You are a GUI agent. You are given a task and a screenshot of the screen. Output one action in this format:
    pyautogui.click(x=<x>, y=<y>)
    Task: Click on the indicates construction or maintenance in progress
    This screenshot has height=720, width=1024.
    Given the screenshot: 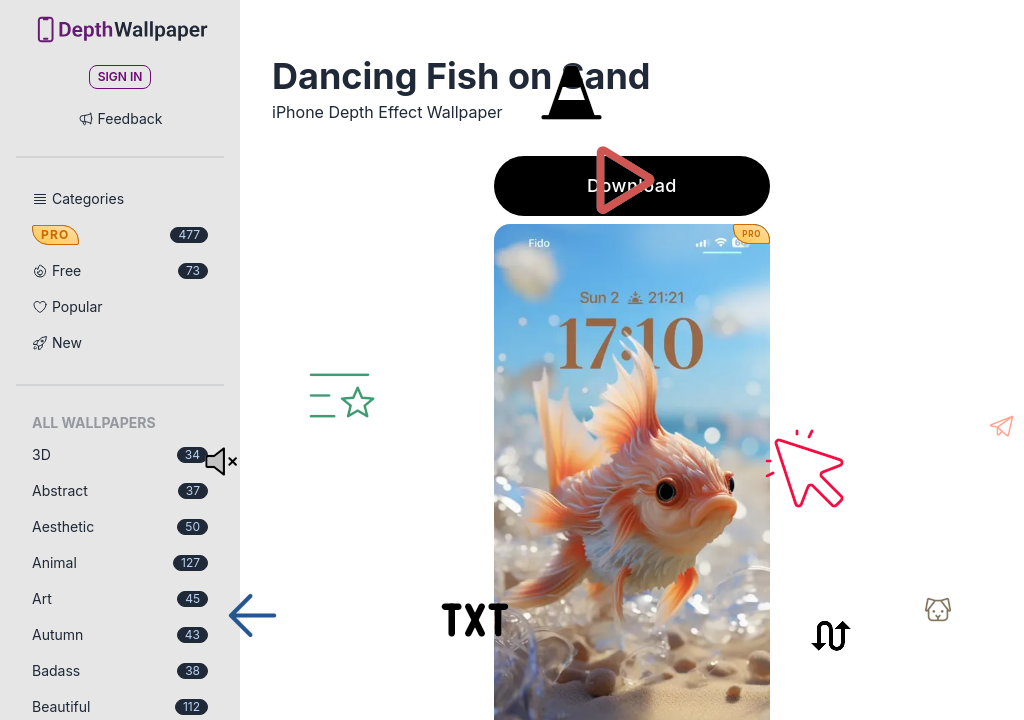 What is the action you would take?
    pyautogui.click(x=571, y=93)
    